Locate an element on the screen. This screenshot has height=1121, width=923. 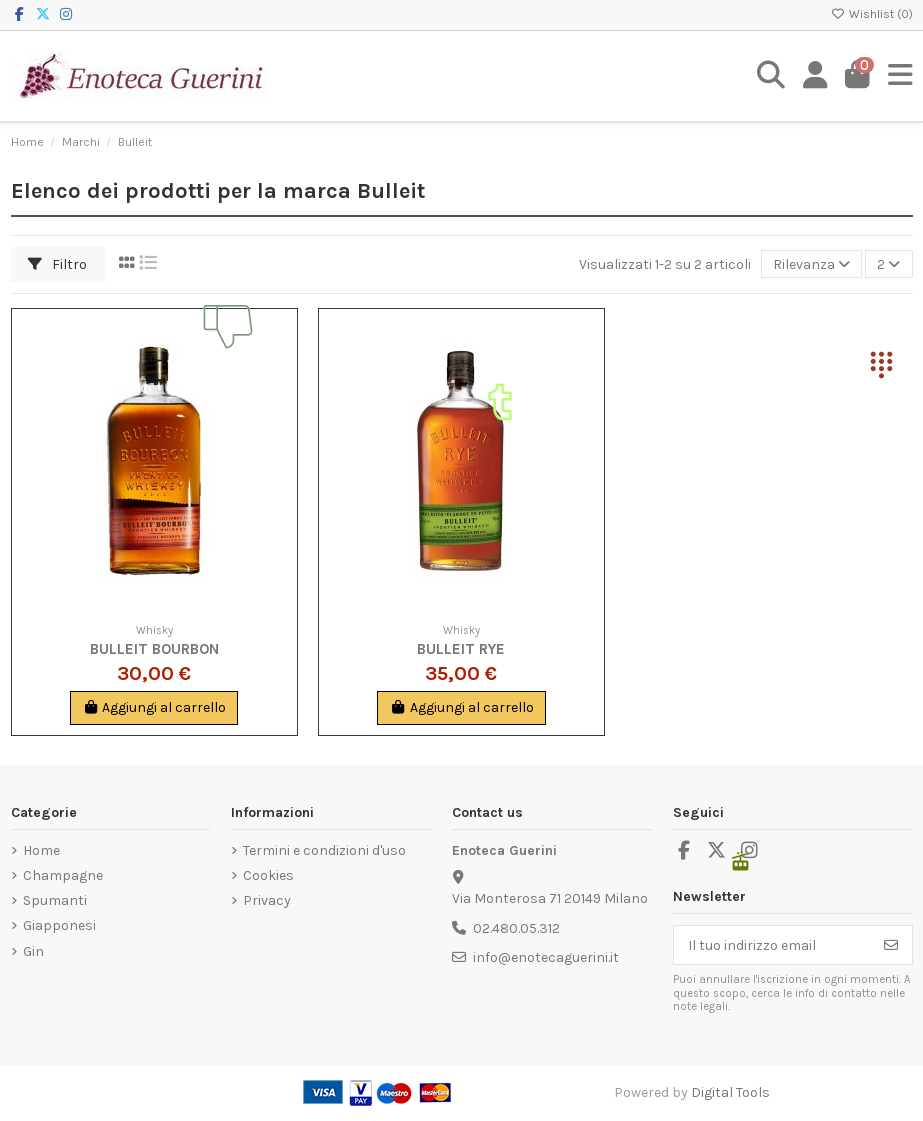
open tumblr app is located at coordinates (500, 402).